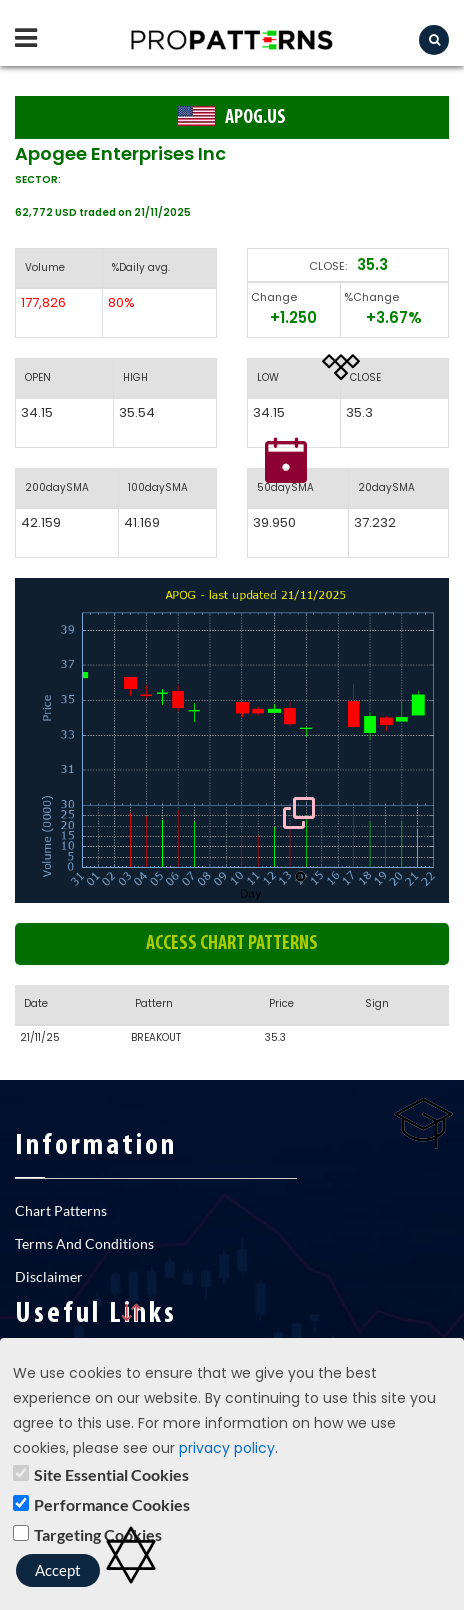 This screenshot has height=1610, width=464. What do you see at coordinates (299, 813) in the screenshot?
I see `copy to clipboard` at bounding box center [299, 813].